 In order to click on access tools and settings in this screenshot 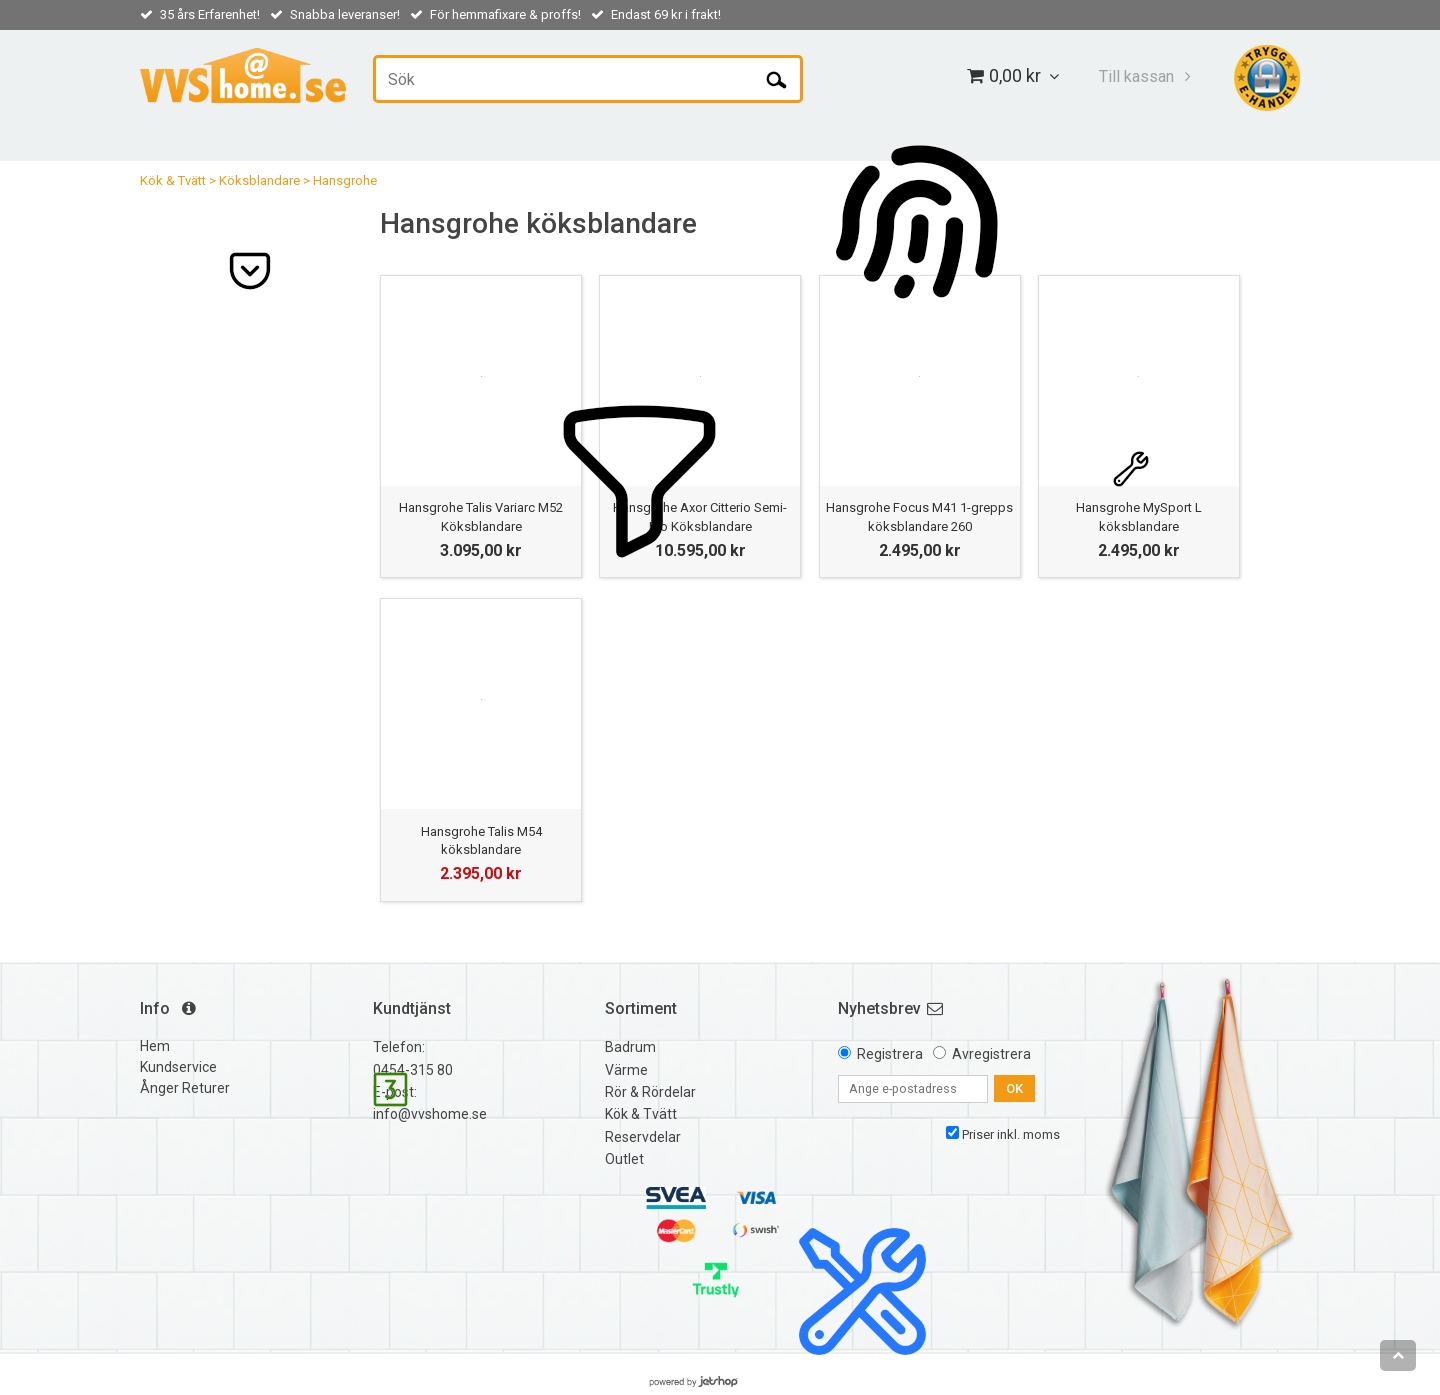, I will do `click(862, 1291)`.